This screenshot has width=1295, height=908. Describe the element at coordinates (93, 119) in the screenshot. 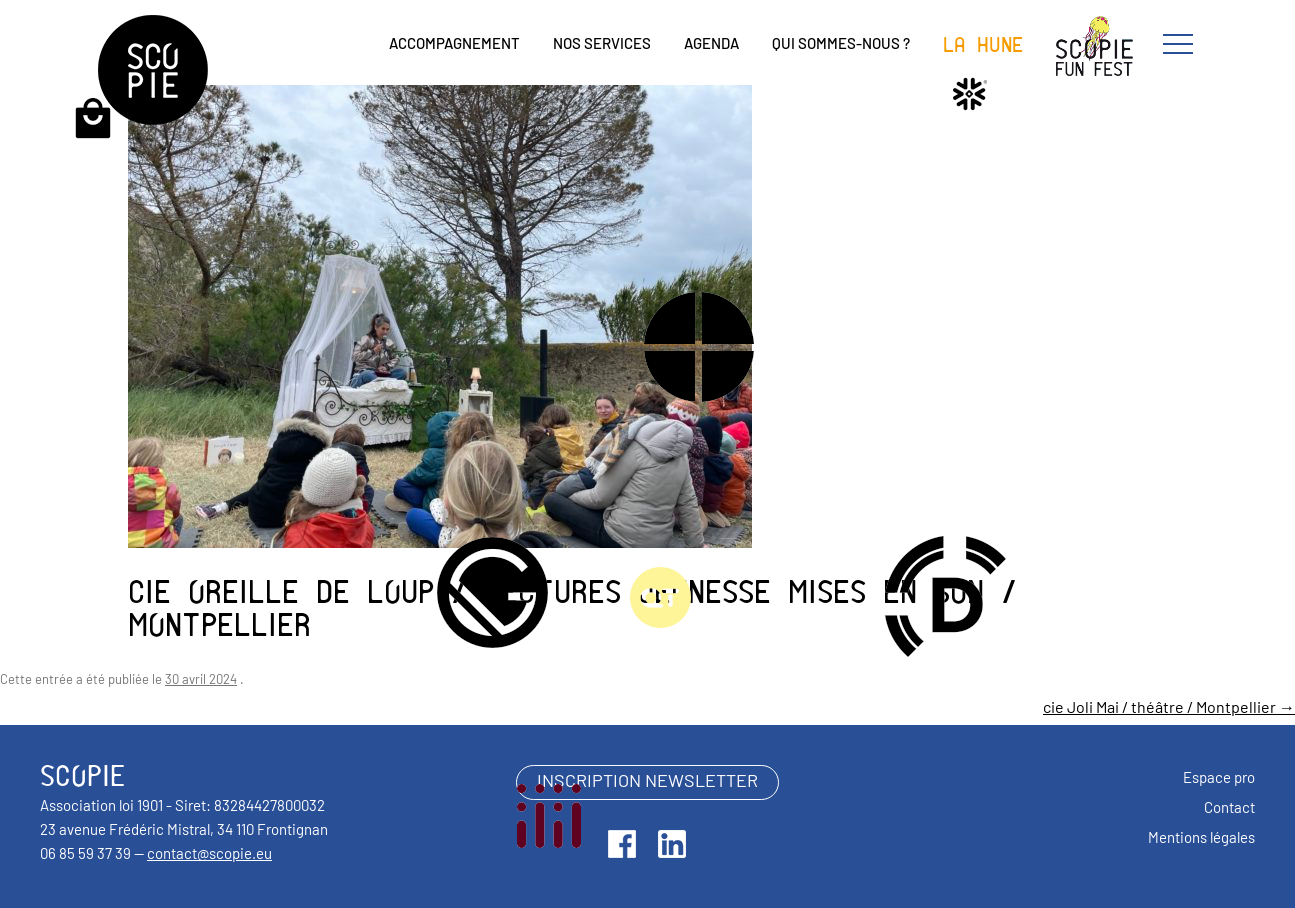

I see `view your shopping bag` at that location.